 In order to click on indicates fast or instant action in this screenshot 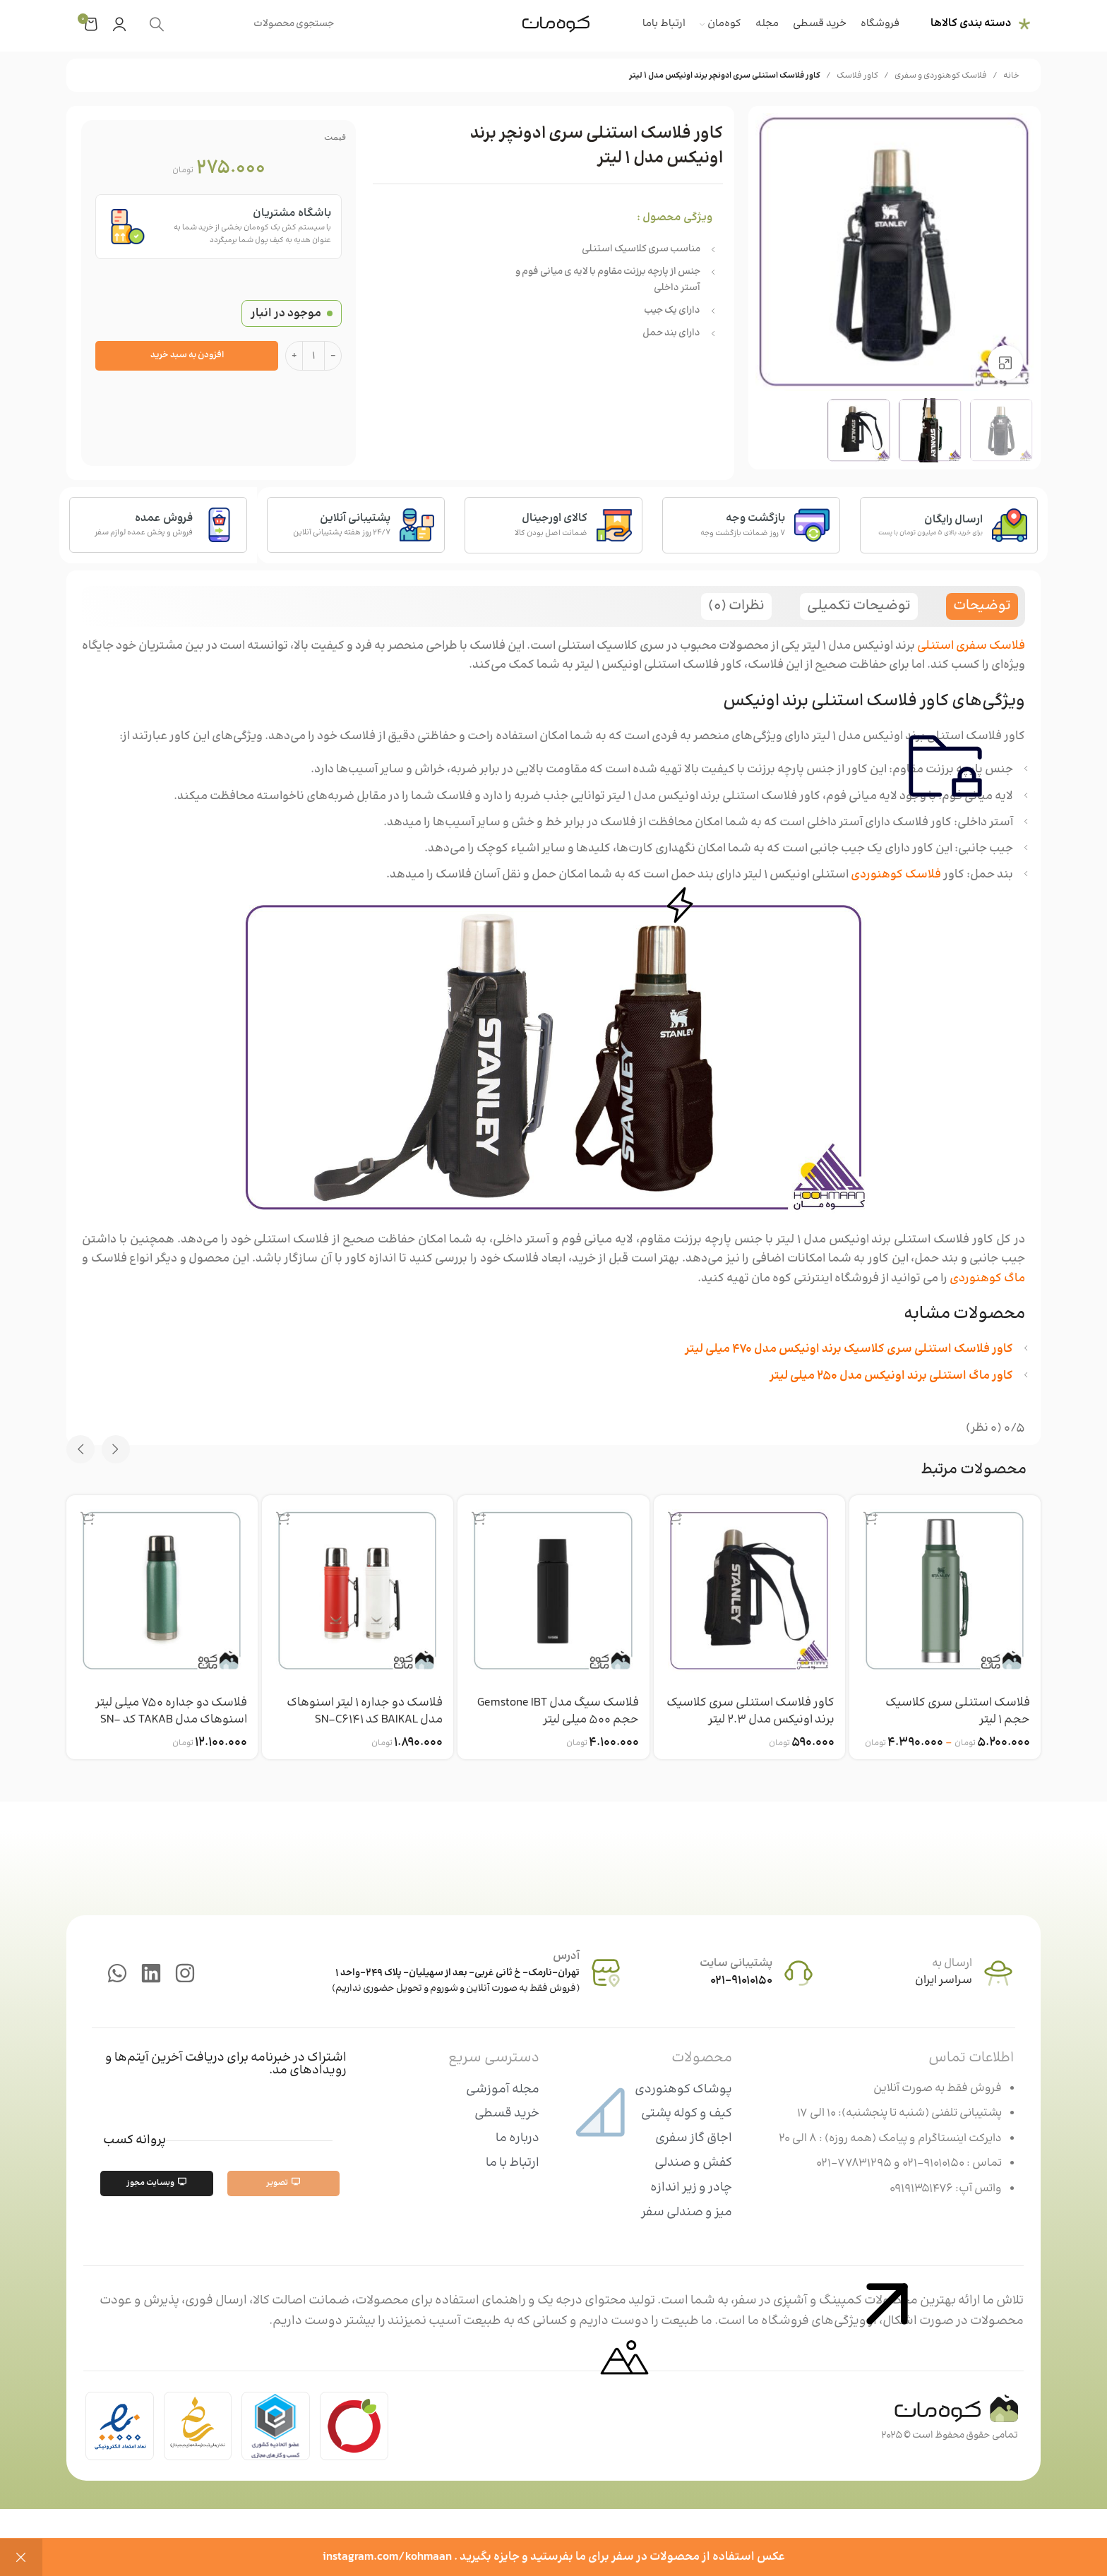, I will do `click(680, 905)`.